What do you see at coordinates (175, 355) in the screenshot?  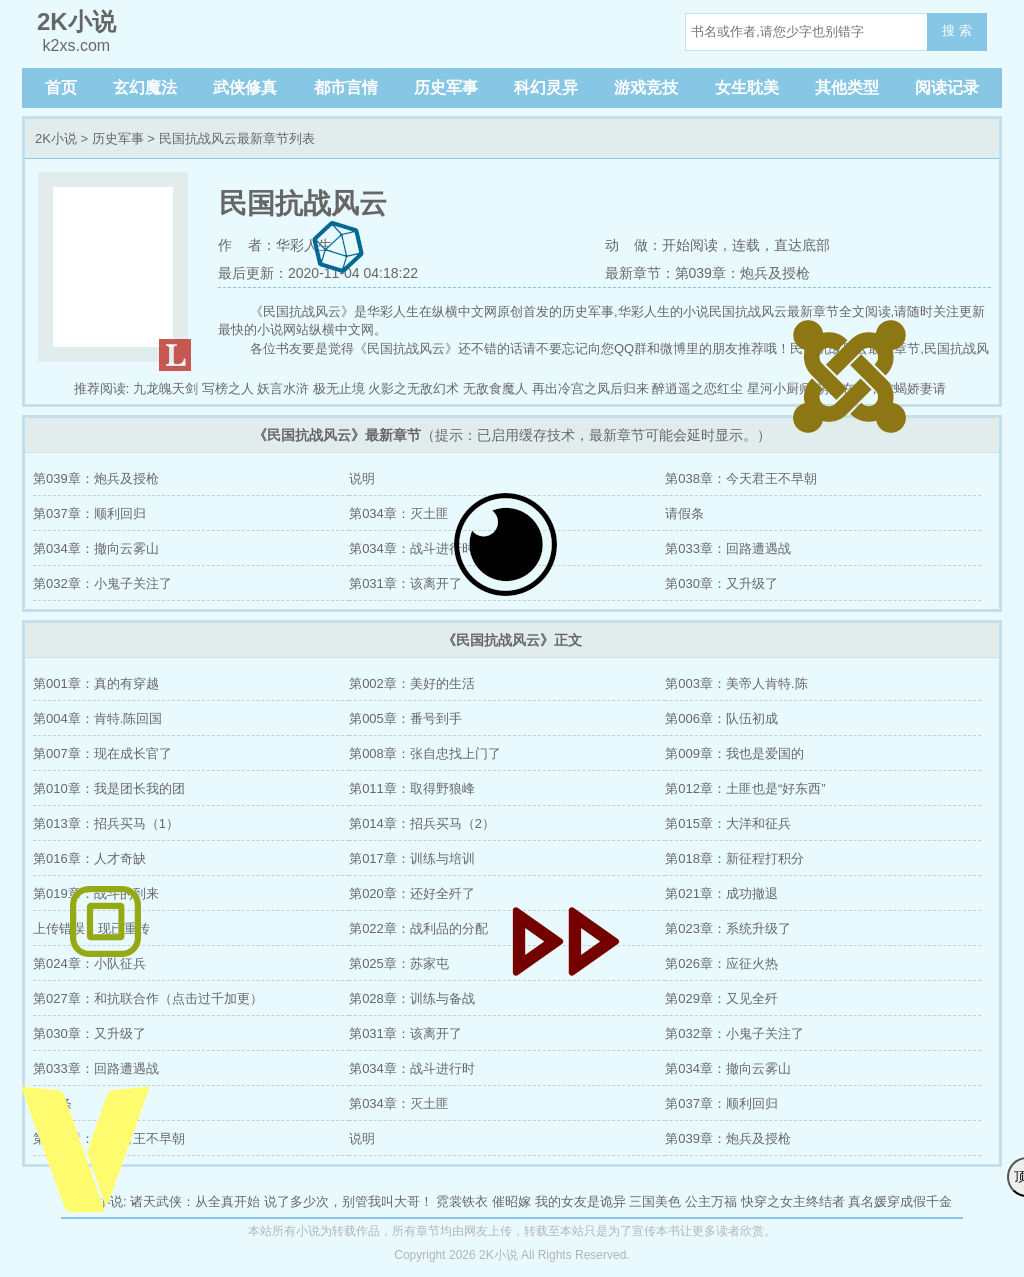 I see `visit the Lobsters link aggregation site` at bounding box center [175, 355].